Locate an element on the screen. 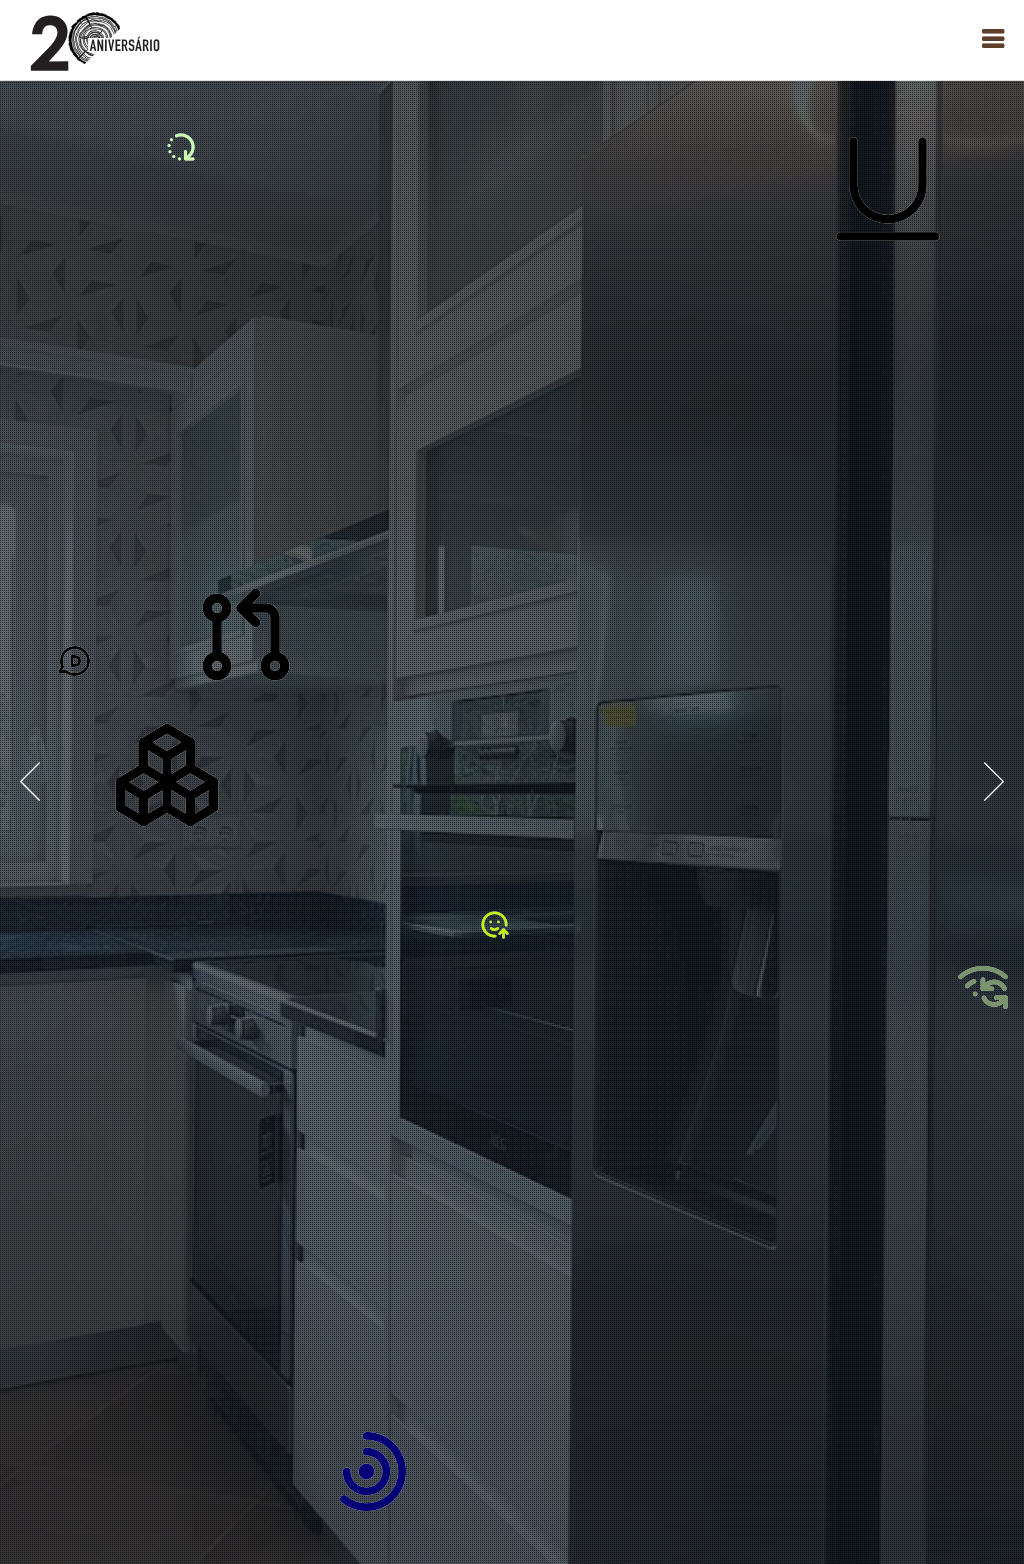  view all packages or deliveries is located at coordinates (167, 775).